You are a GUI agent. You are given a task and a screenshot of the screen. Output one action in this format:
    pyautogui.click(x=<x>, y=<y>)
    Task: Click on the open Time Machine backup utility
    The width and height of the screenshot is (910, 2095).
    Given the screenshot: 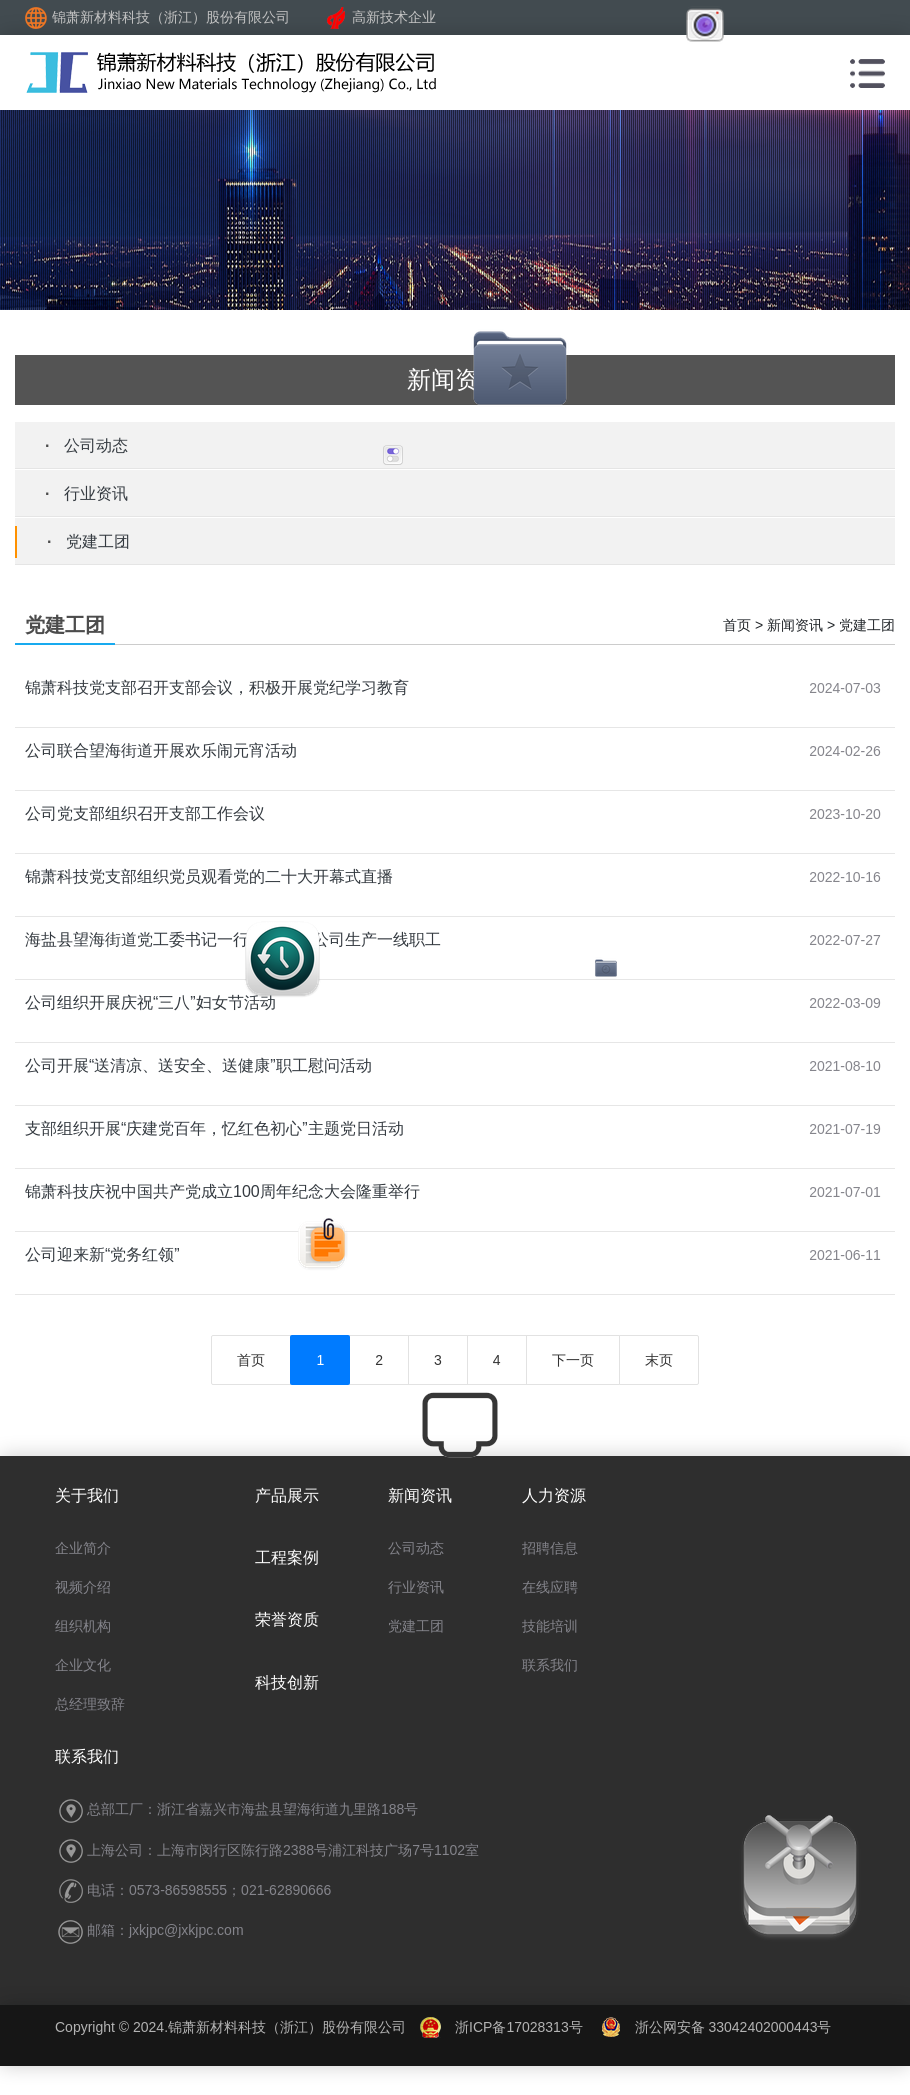 What is the action you would take?
    pyautogui.click(x=282, y=958)
    